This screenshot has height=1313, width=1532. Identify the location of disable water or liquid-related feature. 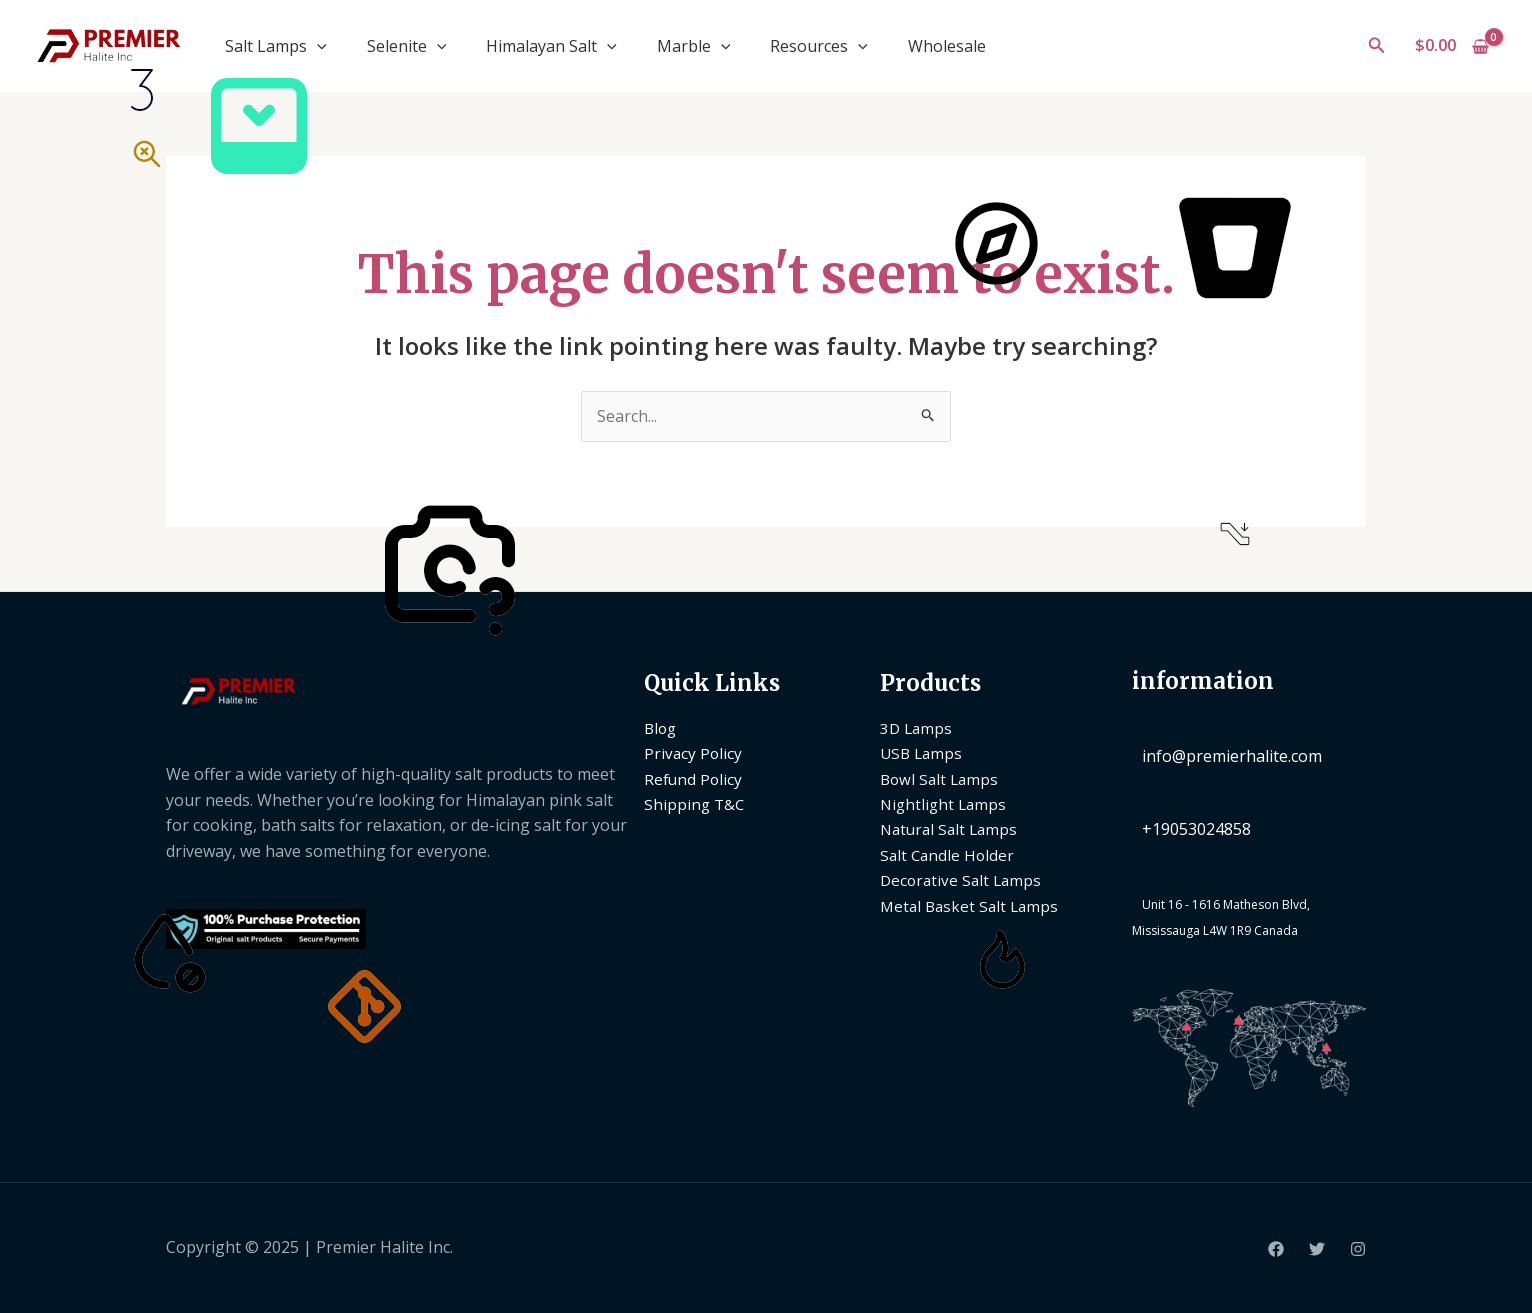
(164, 951).